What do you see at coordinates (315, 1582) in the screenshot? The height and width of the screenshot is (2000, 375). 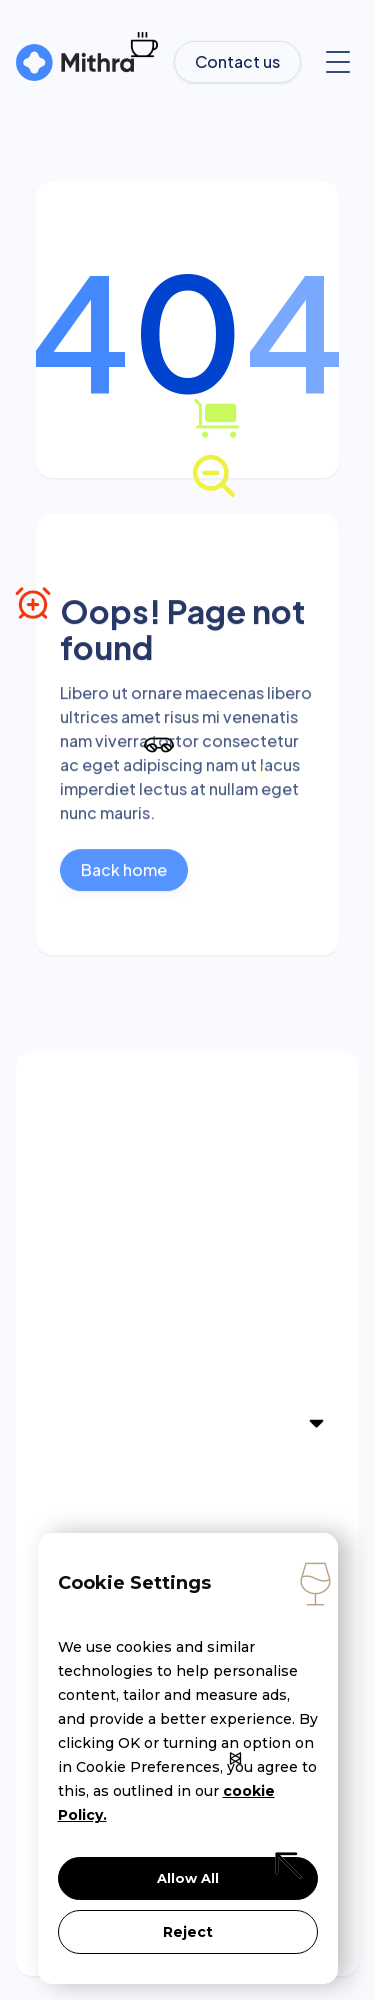 I see `browse wine selection` at bounding box center [315, 1582].